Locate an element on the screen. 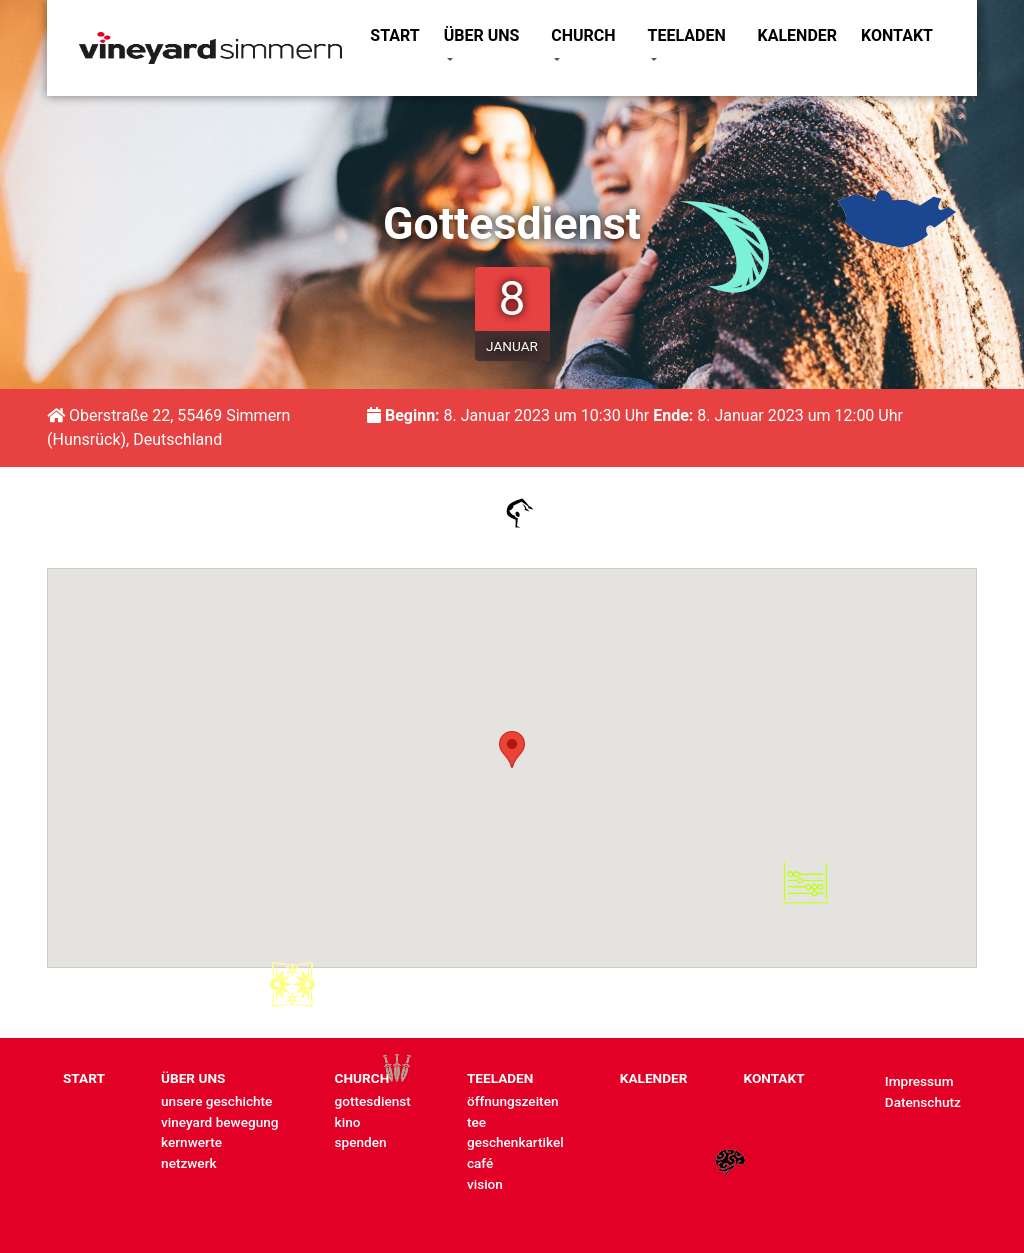 This screenshot has height=1253, width=1024. select mongolia as your country or region is located at coordinates (897, 219).